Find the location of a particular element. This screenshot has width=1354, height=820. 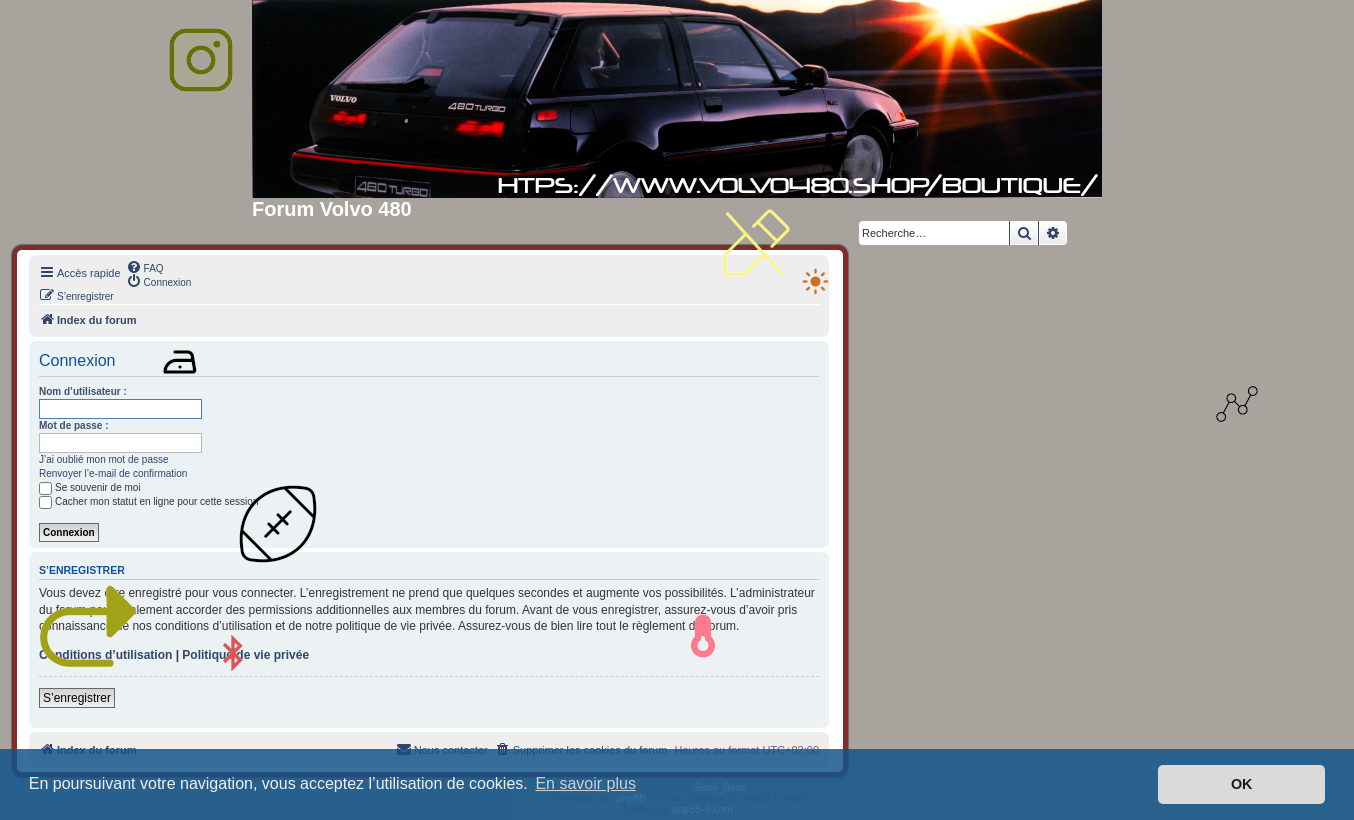

access sports scores and updates is located at coordinates (278, 524).